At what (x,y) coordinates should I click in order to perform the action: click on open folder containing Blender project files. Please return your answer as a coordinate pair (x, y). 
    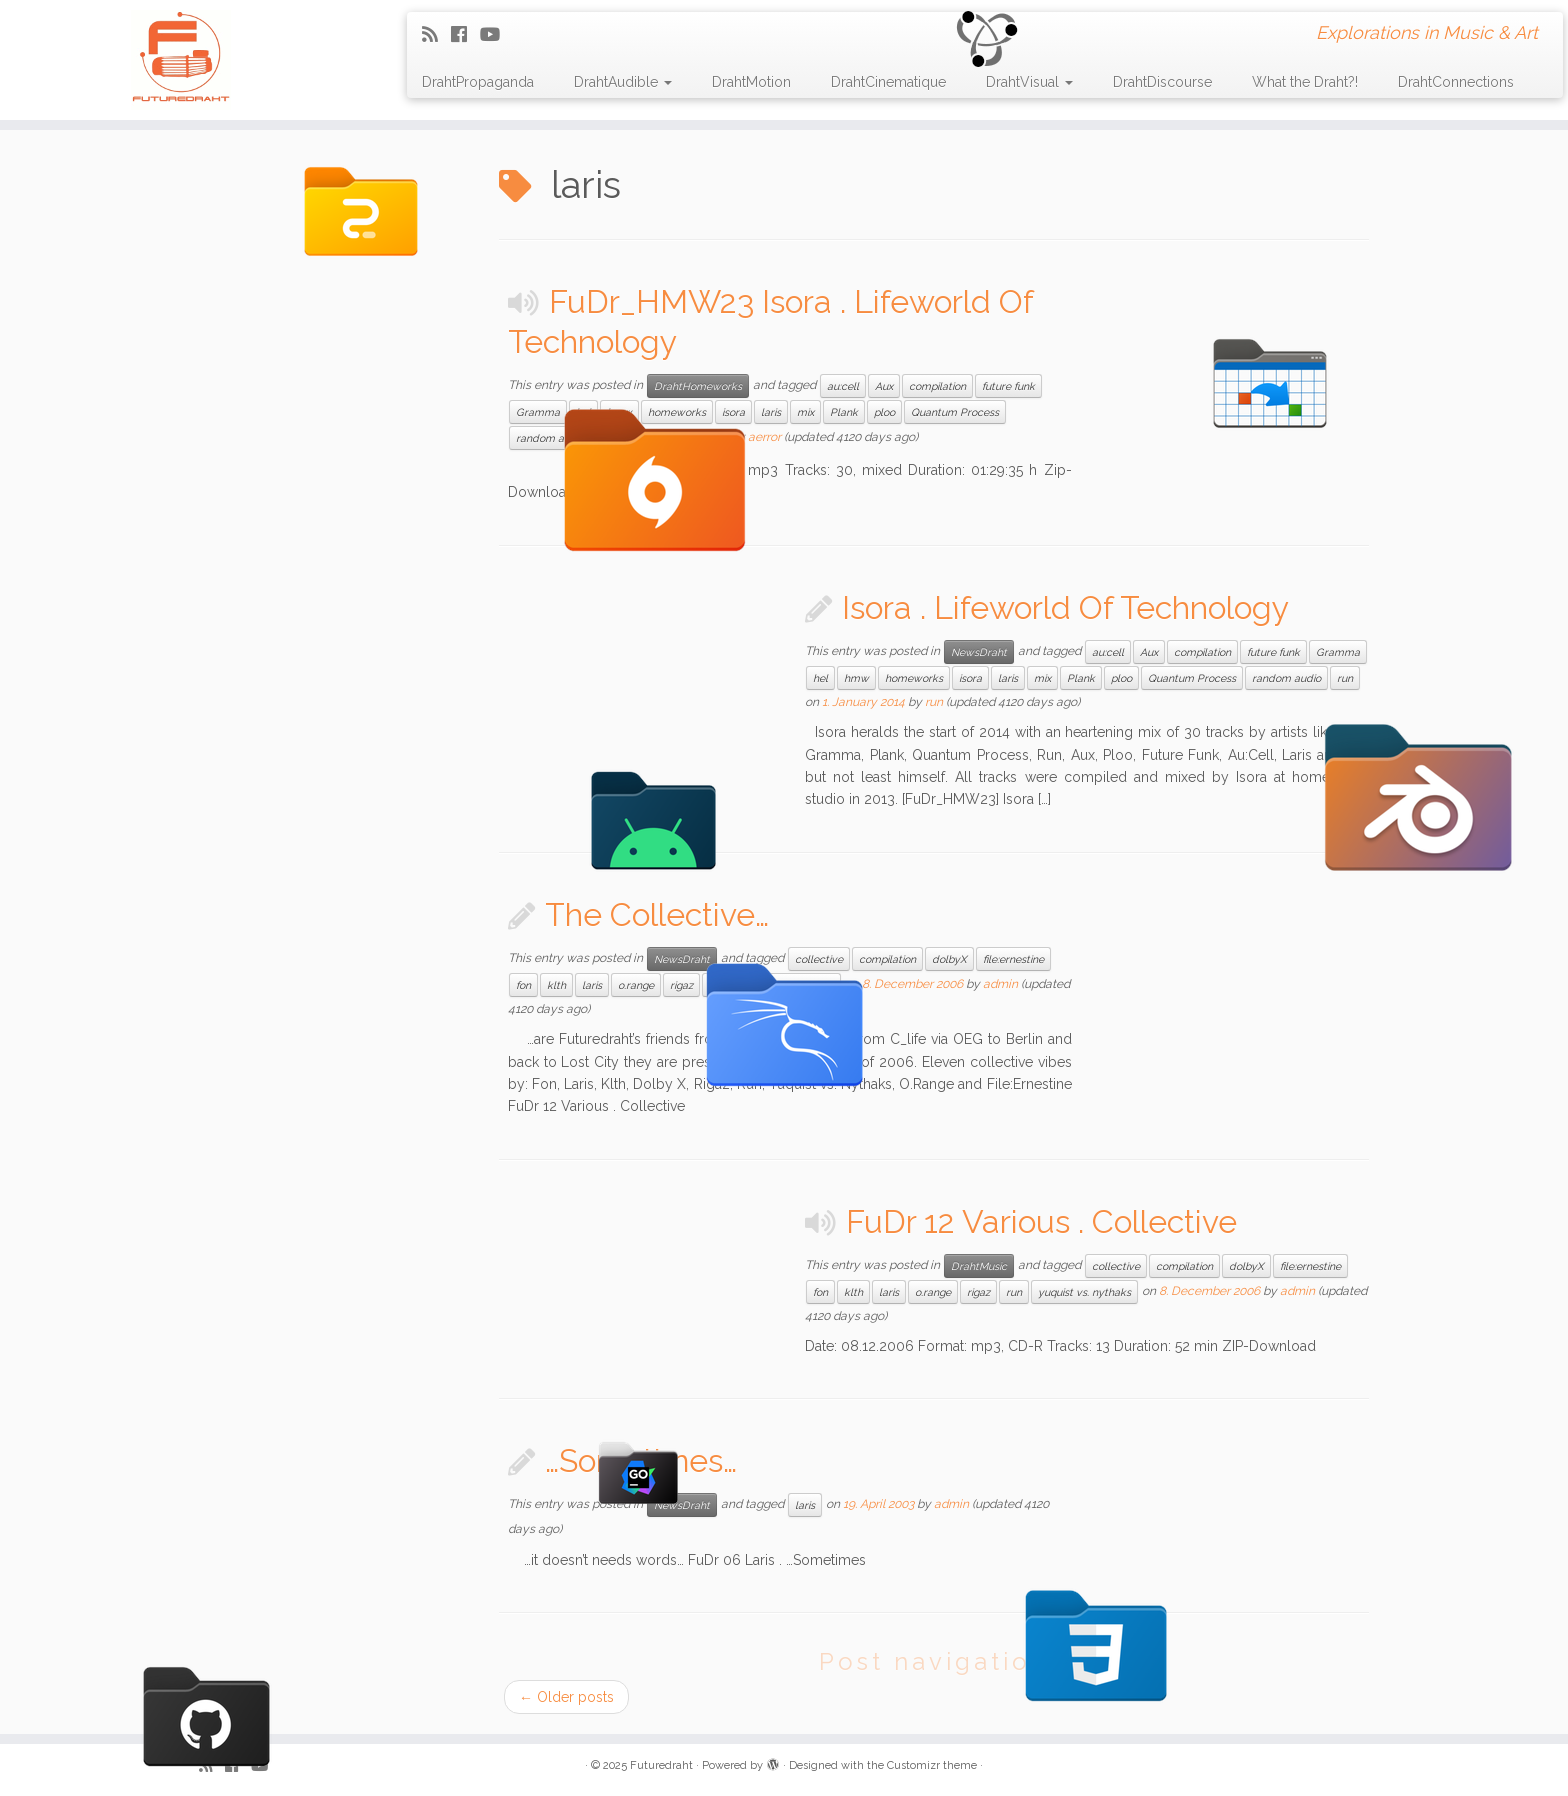
    Looking at the image, I should click on (1417, 802).